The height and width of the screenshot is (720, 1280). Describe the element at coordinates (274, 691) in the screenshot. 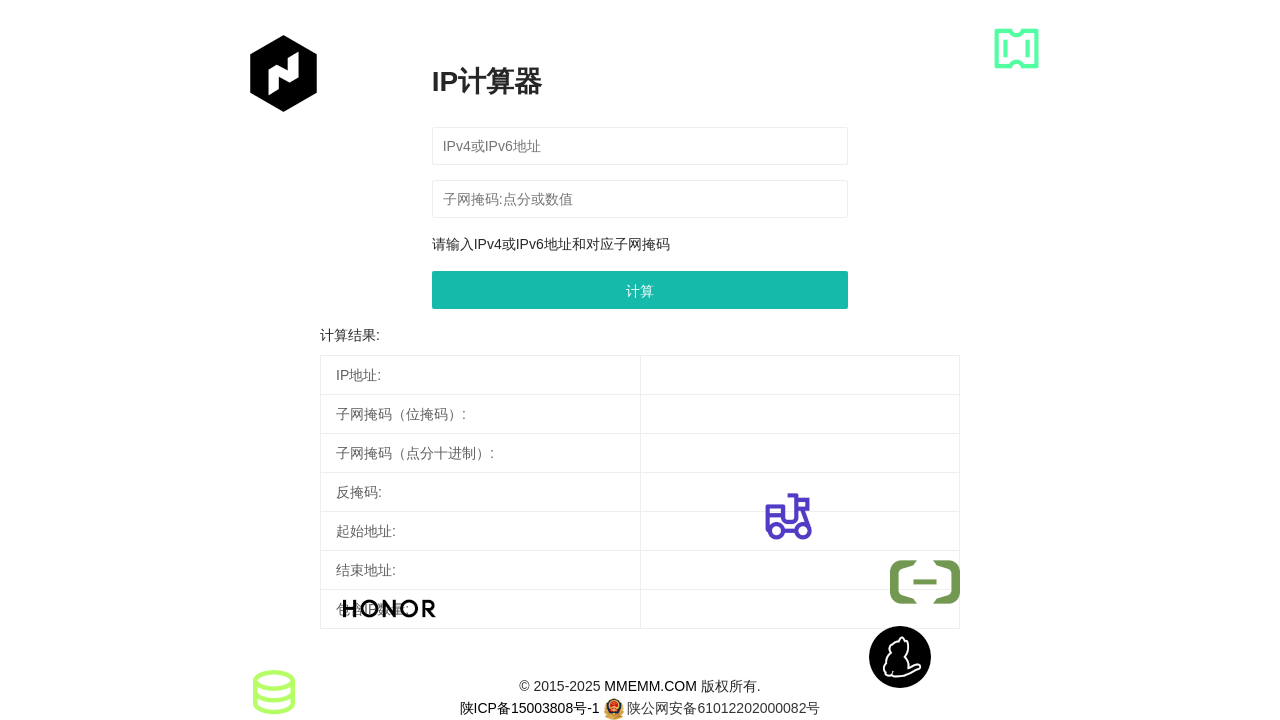

I see `access database storage` at that location.